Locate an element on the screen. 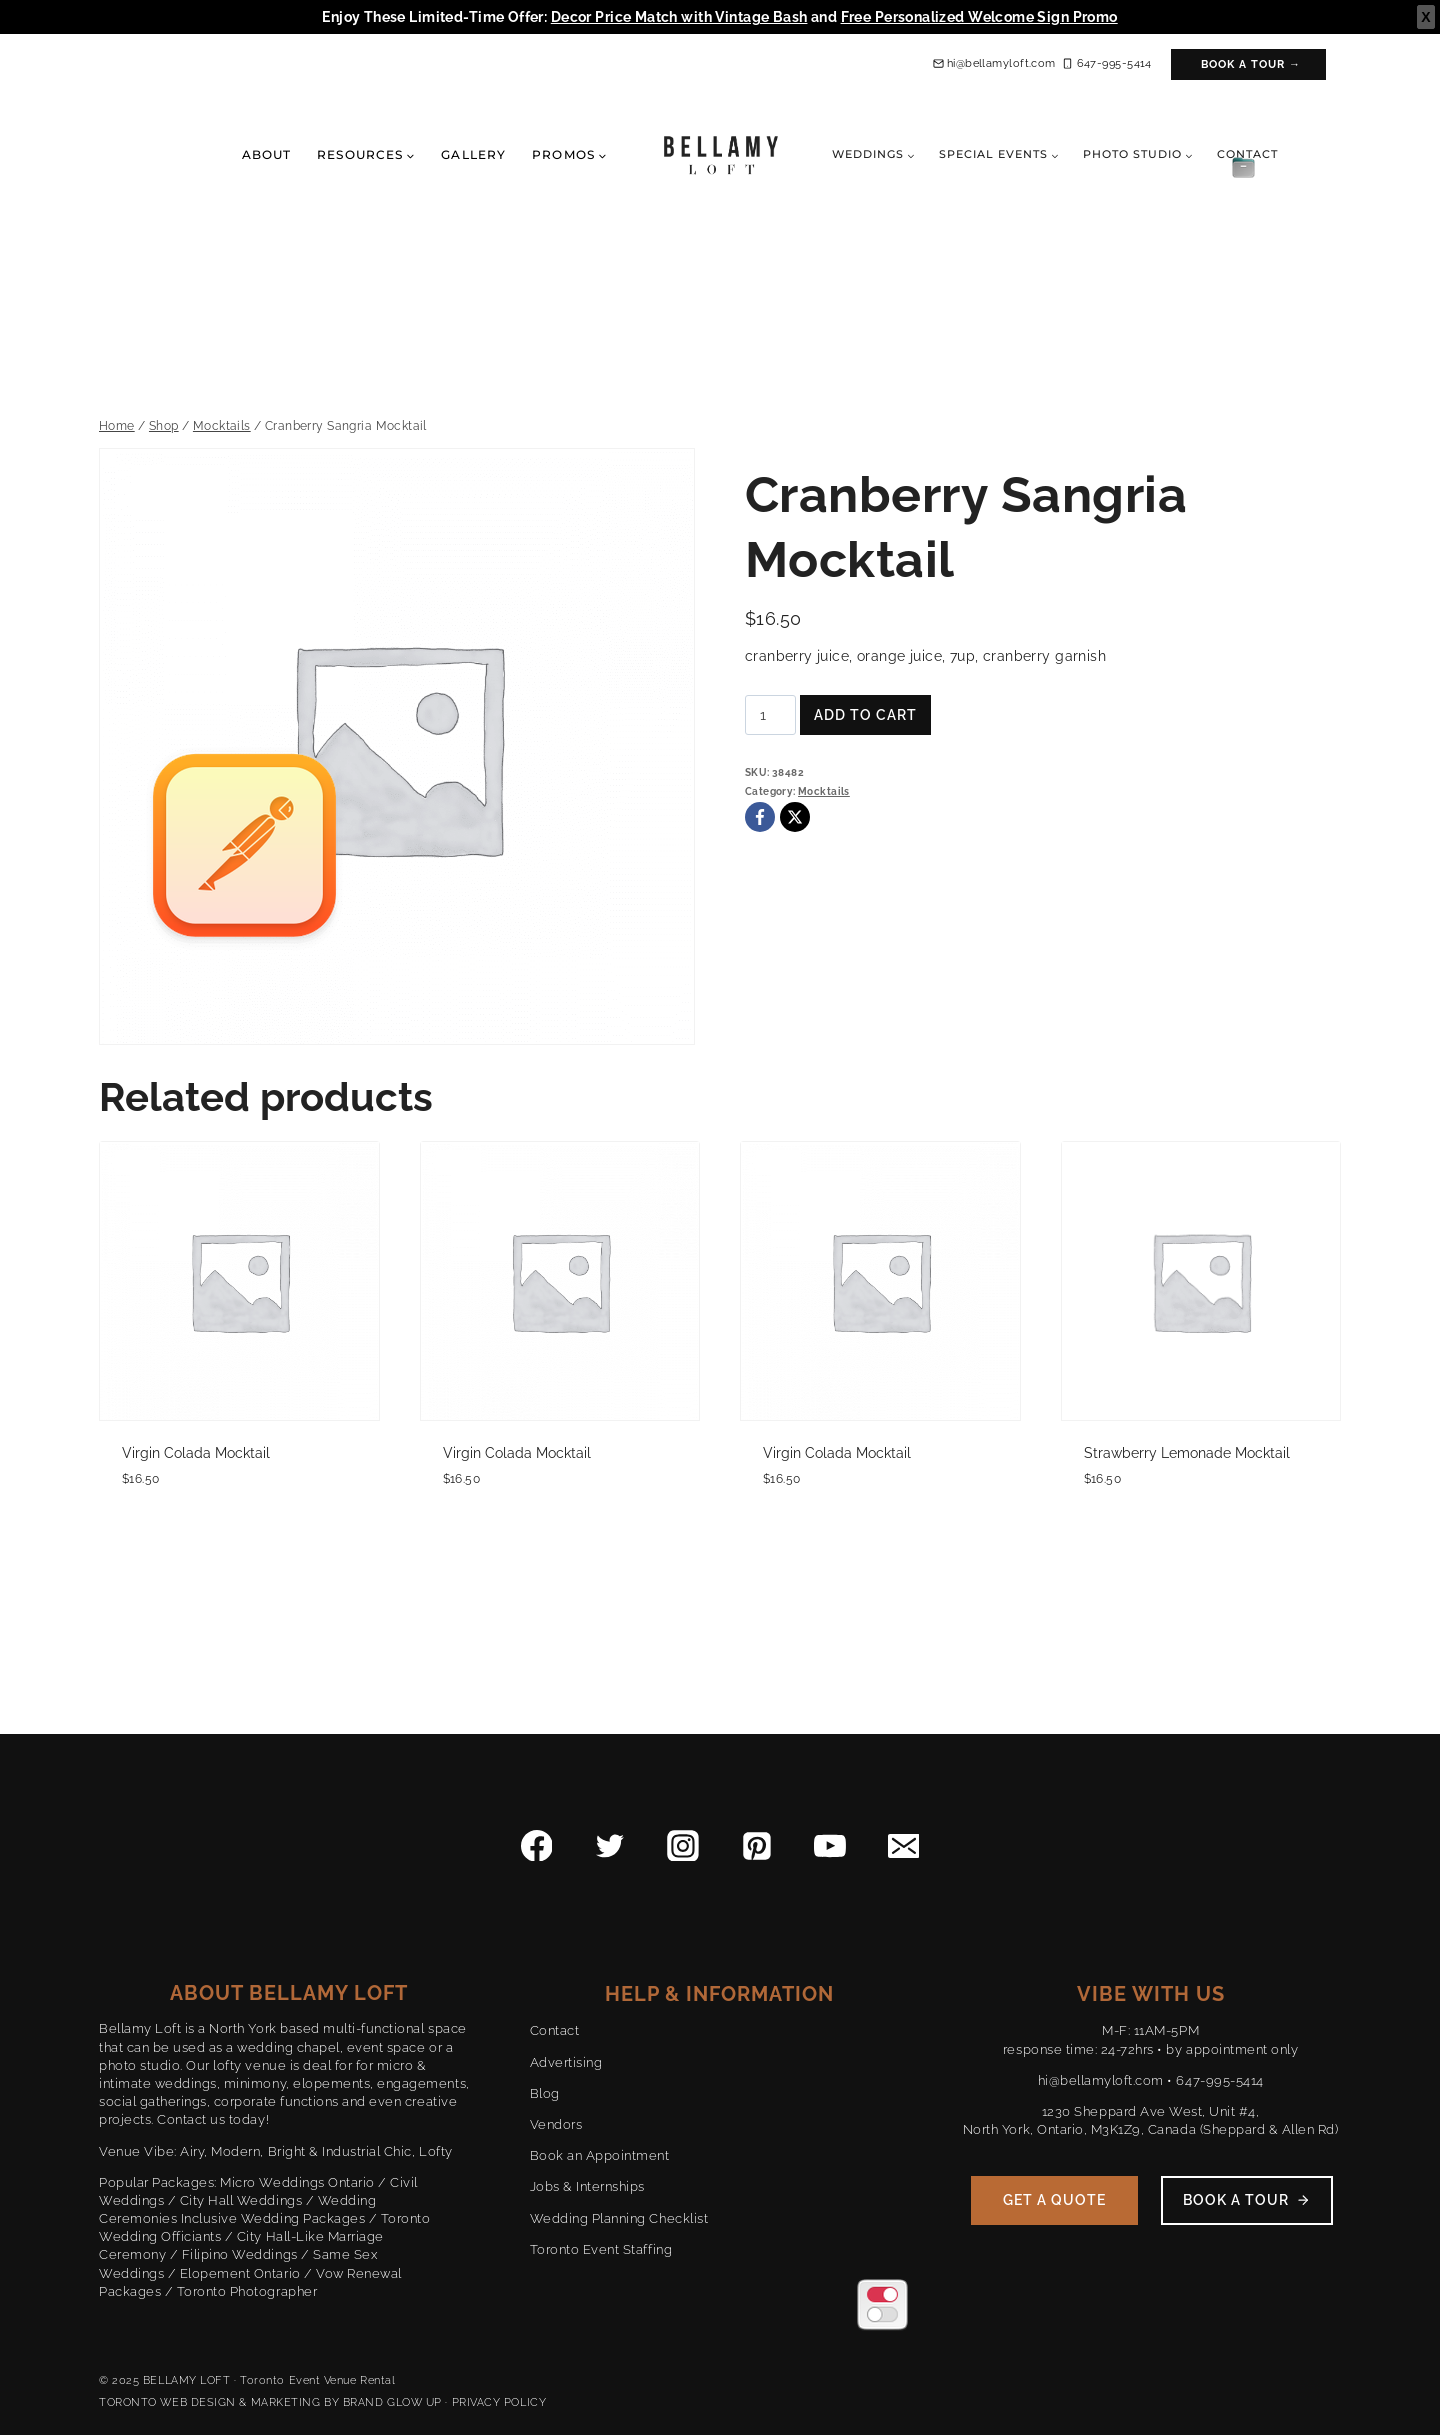  open Postman API development app is located at coordinates (244, 845).